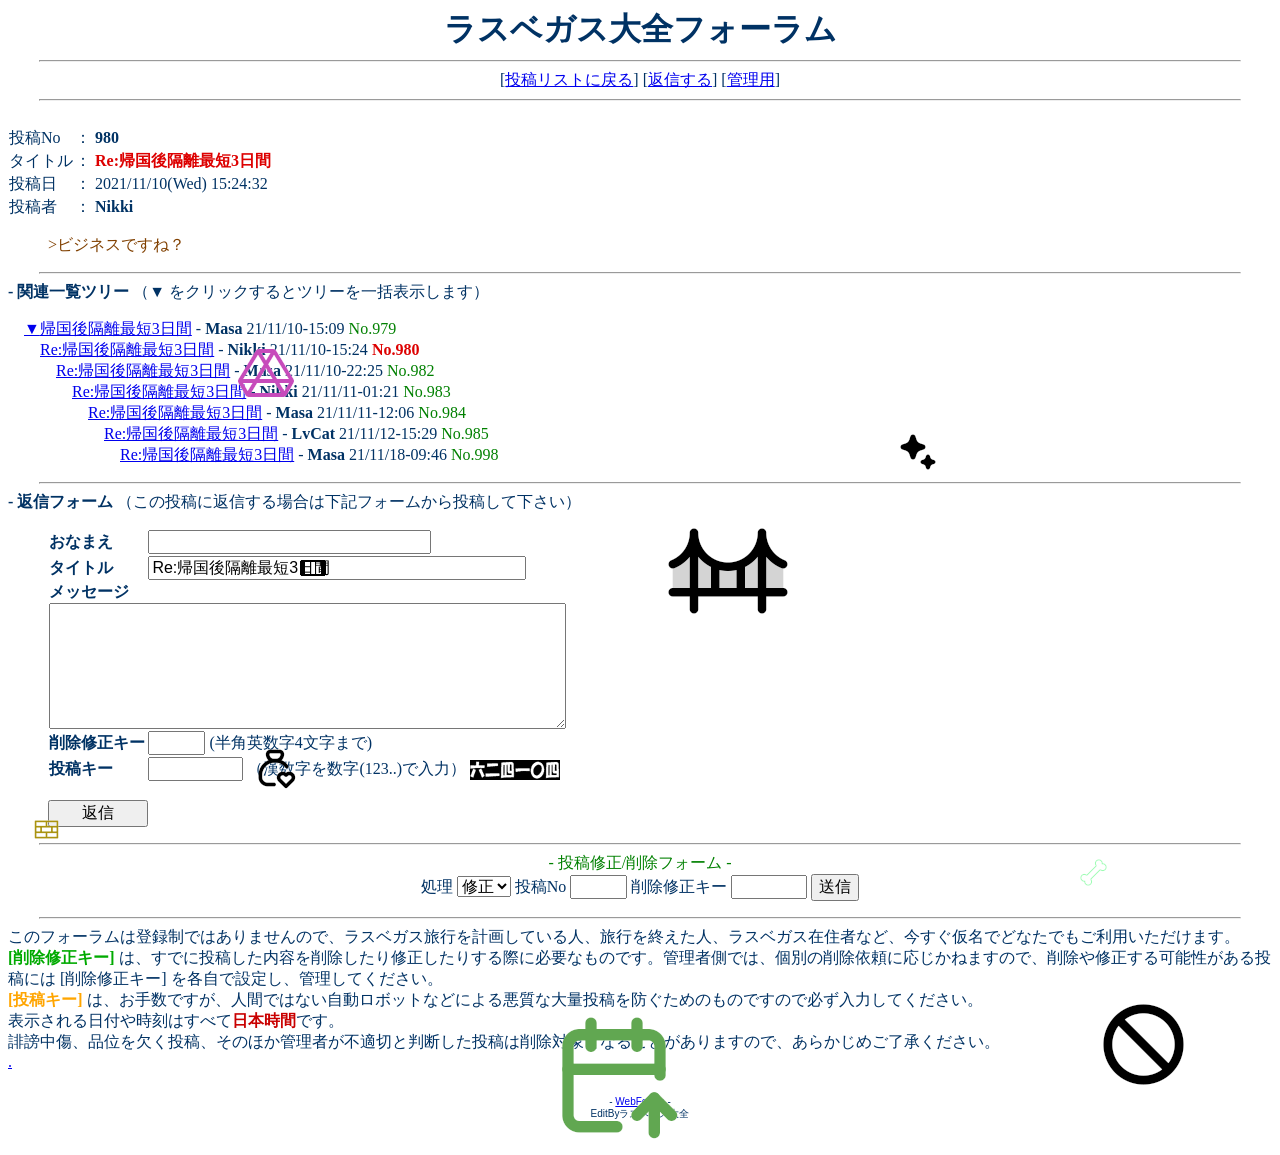  Describe the element at coordinates (1093, 872) in the screenshot. I see `access pet-related features or settings` at that location.